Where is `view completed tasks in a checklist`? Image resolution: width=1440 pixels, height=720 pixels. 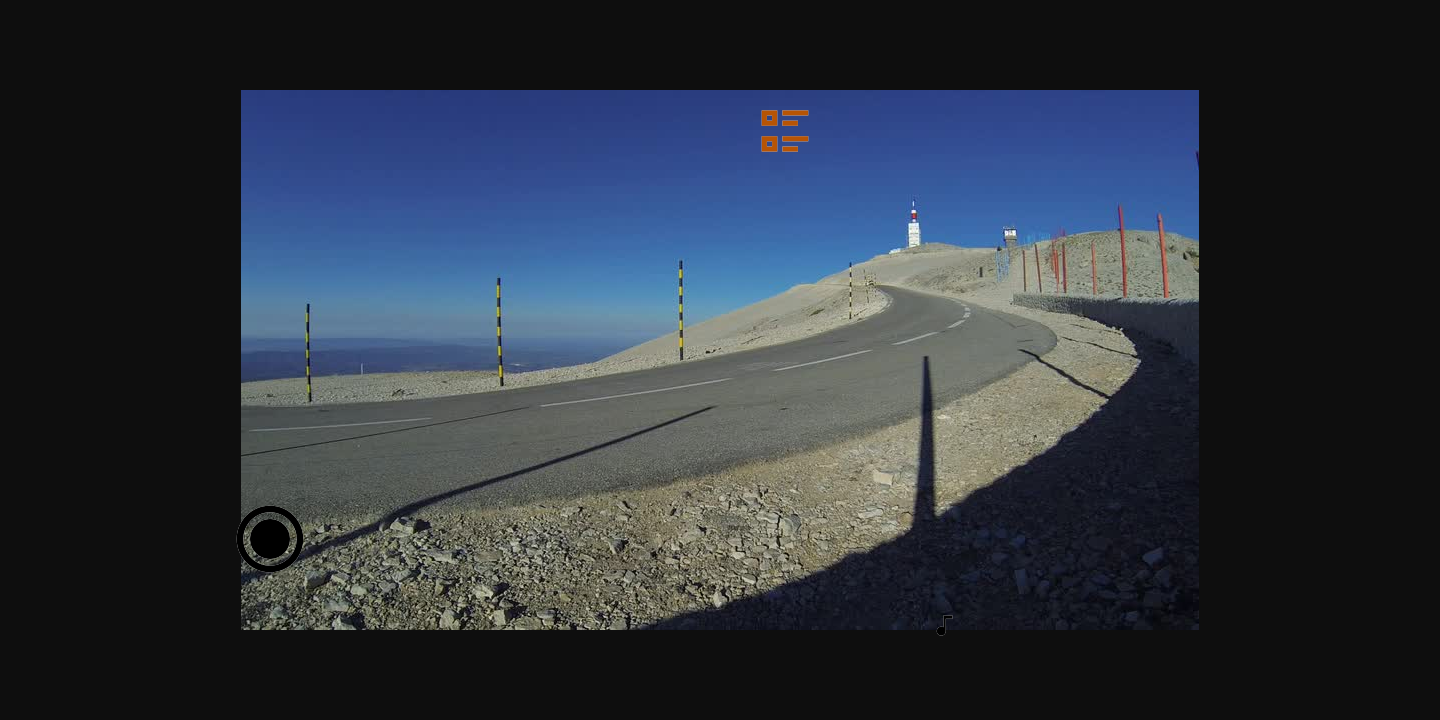 view completed tasks in a checklist is located at coordinates (785, 131).